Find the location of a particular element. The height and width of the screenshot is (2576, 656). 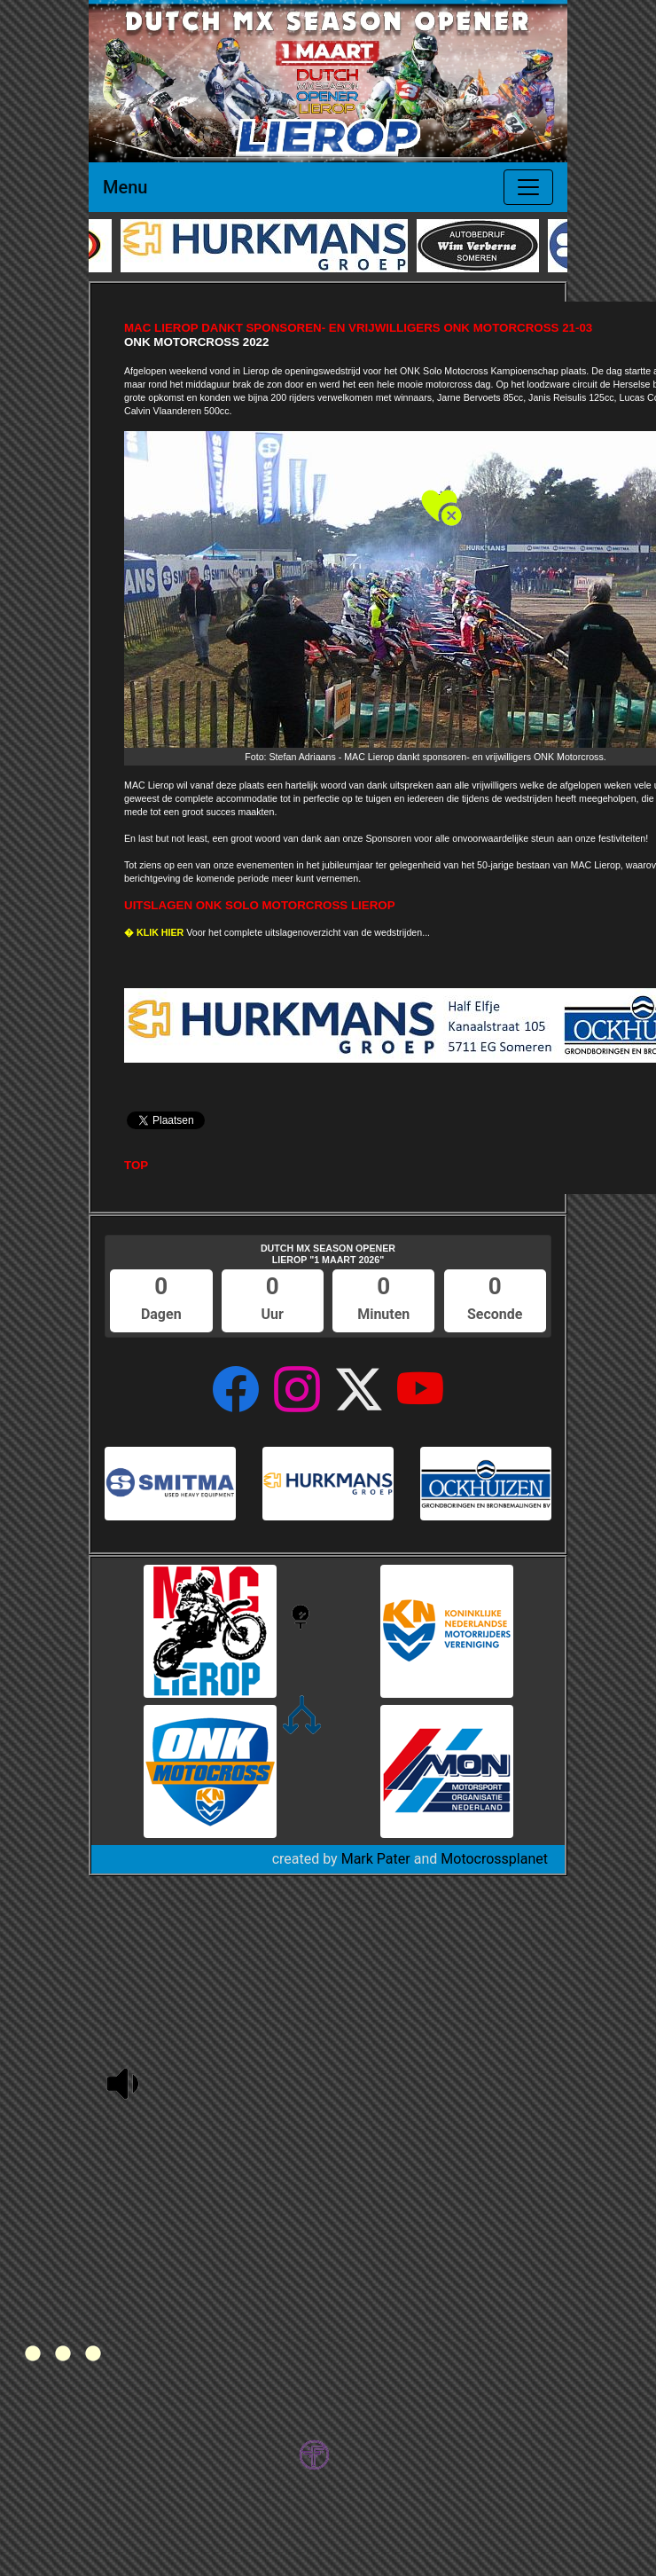

decrease audio volume is located at coordinates (123, 2084).